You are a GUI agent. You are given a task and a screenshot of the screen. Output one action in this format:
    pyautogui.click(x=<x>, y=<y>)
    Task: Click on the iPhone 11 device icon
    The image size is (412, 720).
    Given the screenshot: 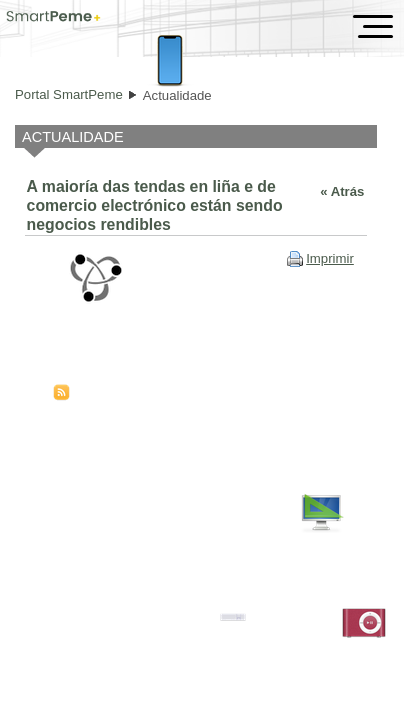 What is the action you would take?
    pyautogui.click(x=170, y=61)
    